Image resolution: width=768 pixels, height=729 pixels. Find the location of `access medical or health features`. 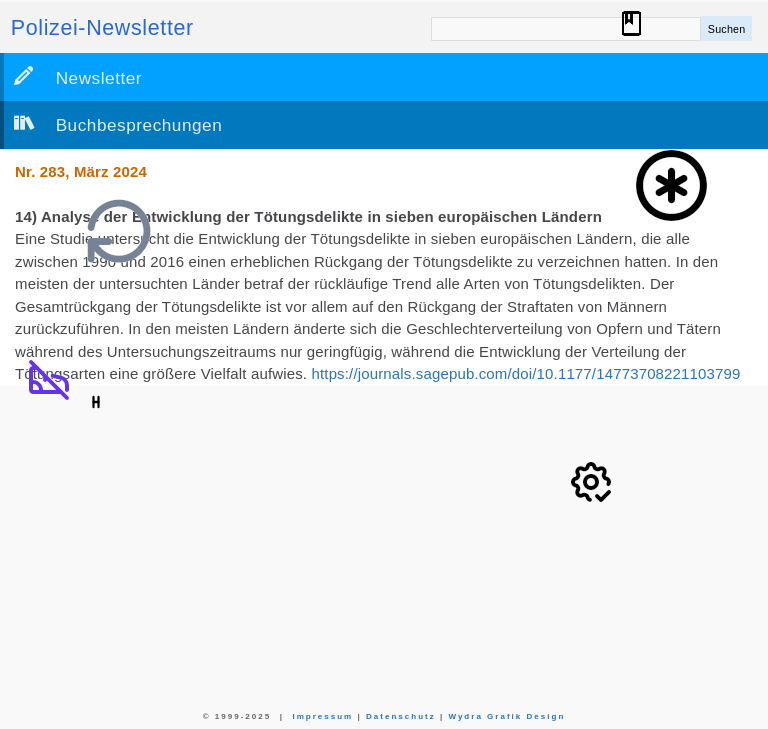

access medical or health features is located at coordinates (671, 185).